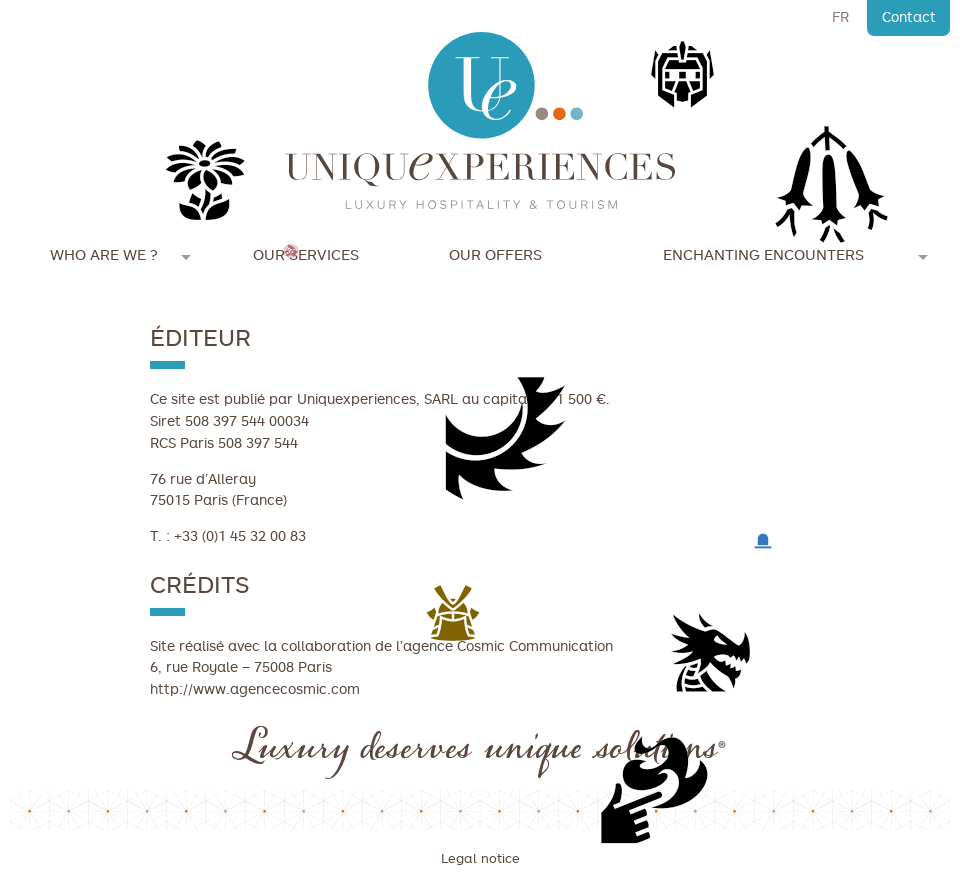  I want to click on select mech or robot character class, so click(682, 74).